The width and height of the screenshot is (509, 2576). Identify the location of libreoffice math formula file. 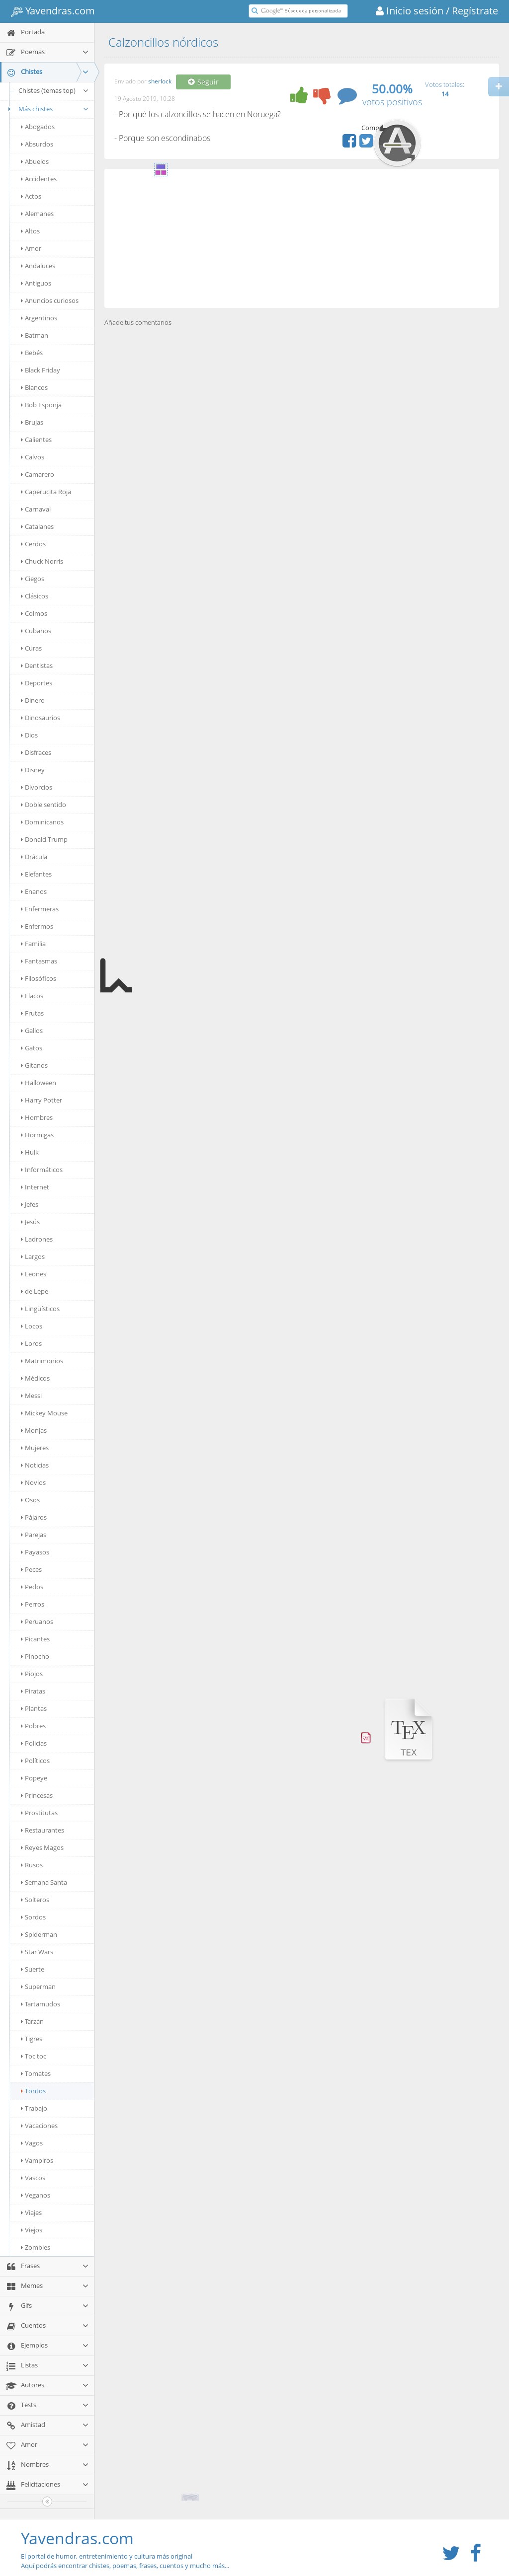
(366, 1738).